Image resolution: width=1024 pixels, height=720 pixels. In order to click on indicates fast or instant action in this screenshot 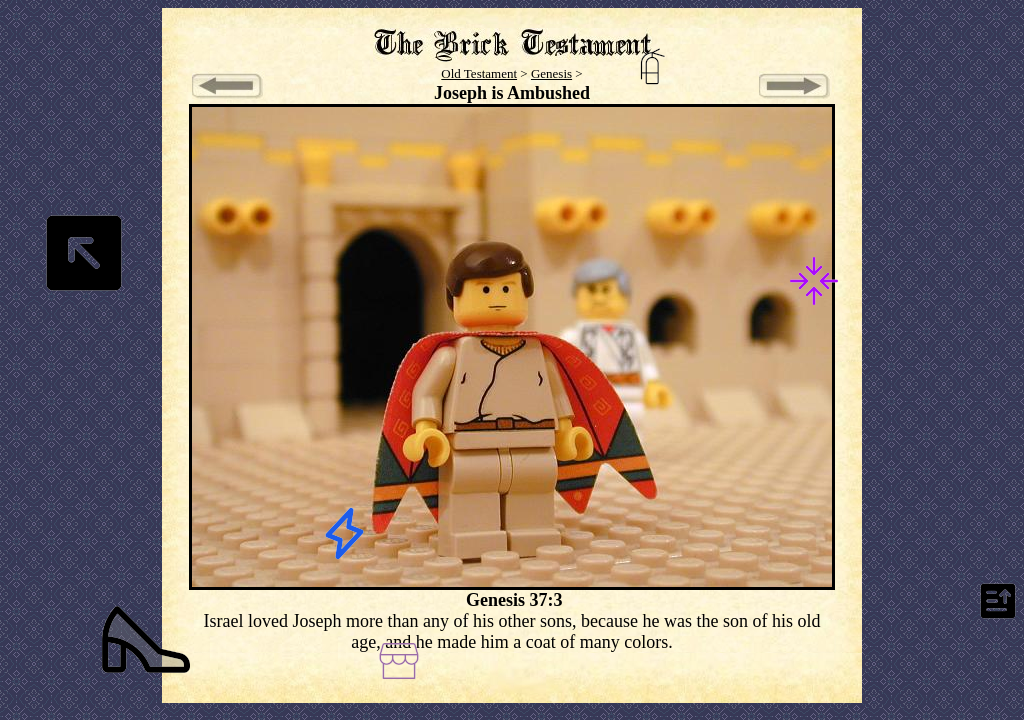, I will do `click(344, 533)`.